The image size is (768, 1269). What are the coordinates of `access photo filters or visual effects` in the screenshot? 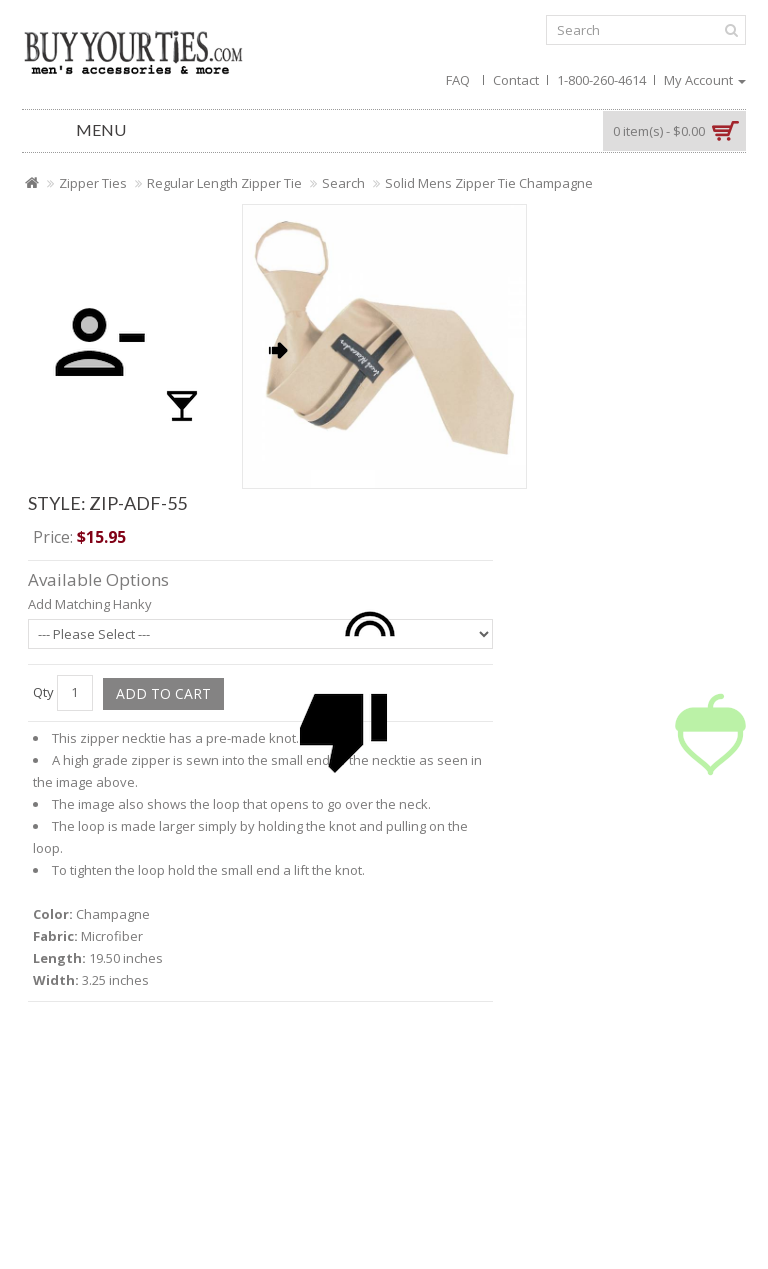 It's located at (370, 625).